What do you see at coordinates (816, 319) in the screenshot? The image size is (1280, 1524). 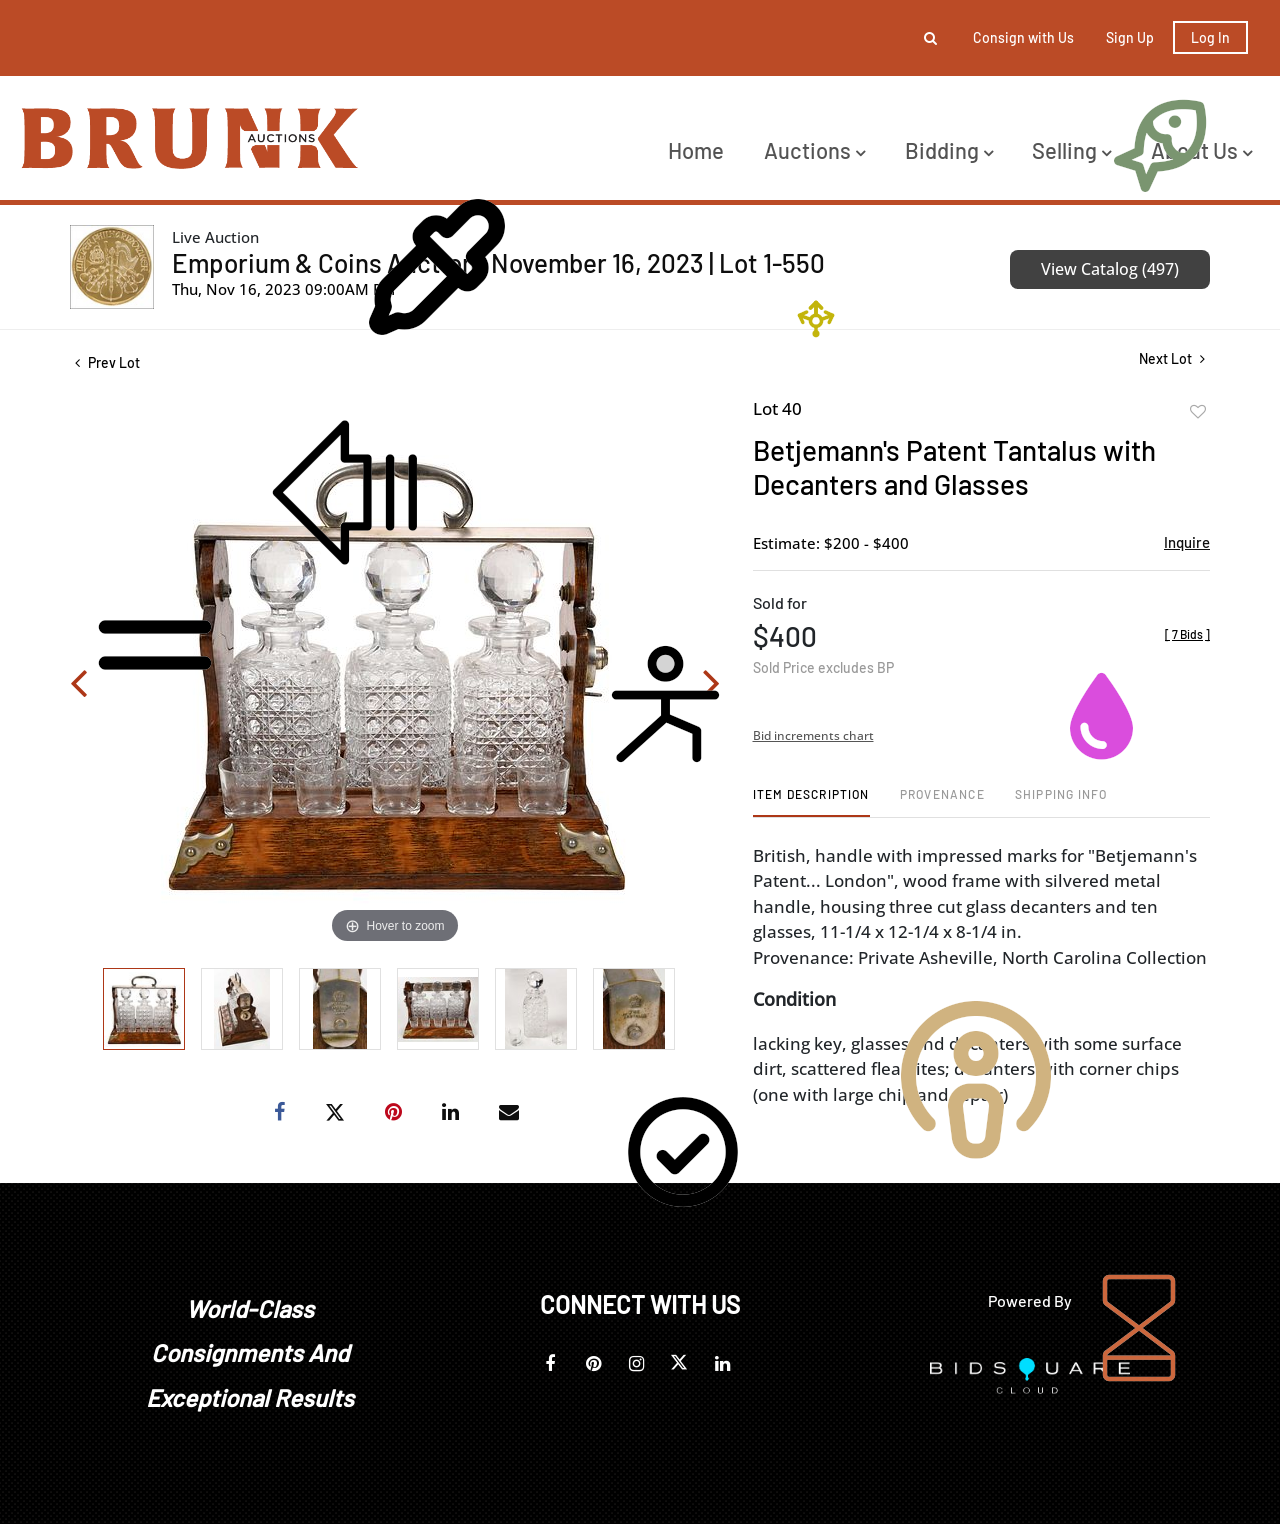 I see `configure load balancer settings` at bounding box center [816, 319].